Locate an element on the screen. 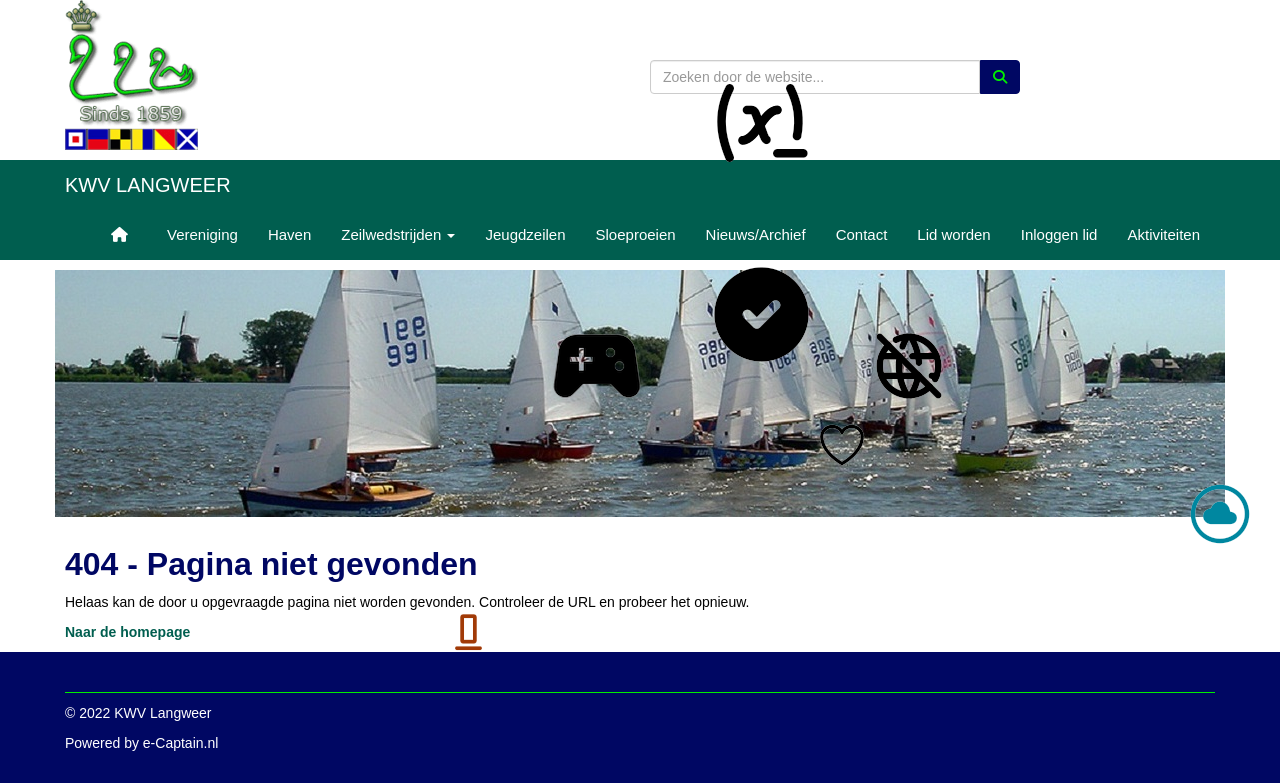 The height and width of the screenshot is (783, 1280). add item to favorites is located at coordinates (842, 445).